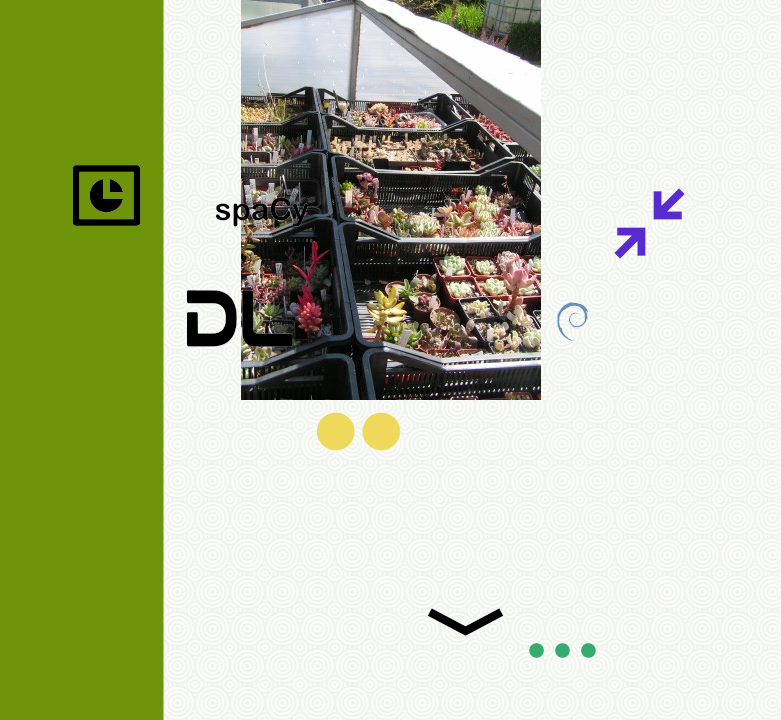 This screenshot has width=781, height=720. Describe the element at coordinates (358, 431) in the screenshot. I see `open Flickr app` at that location.